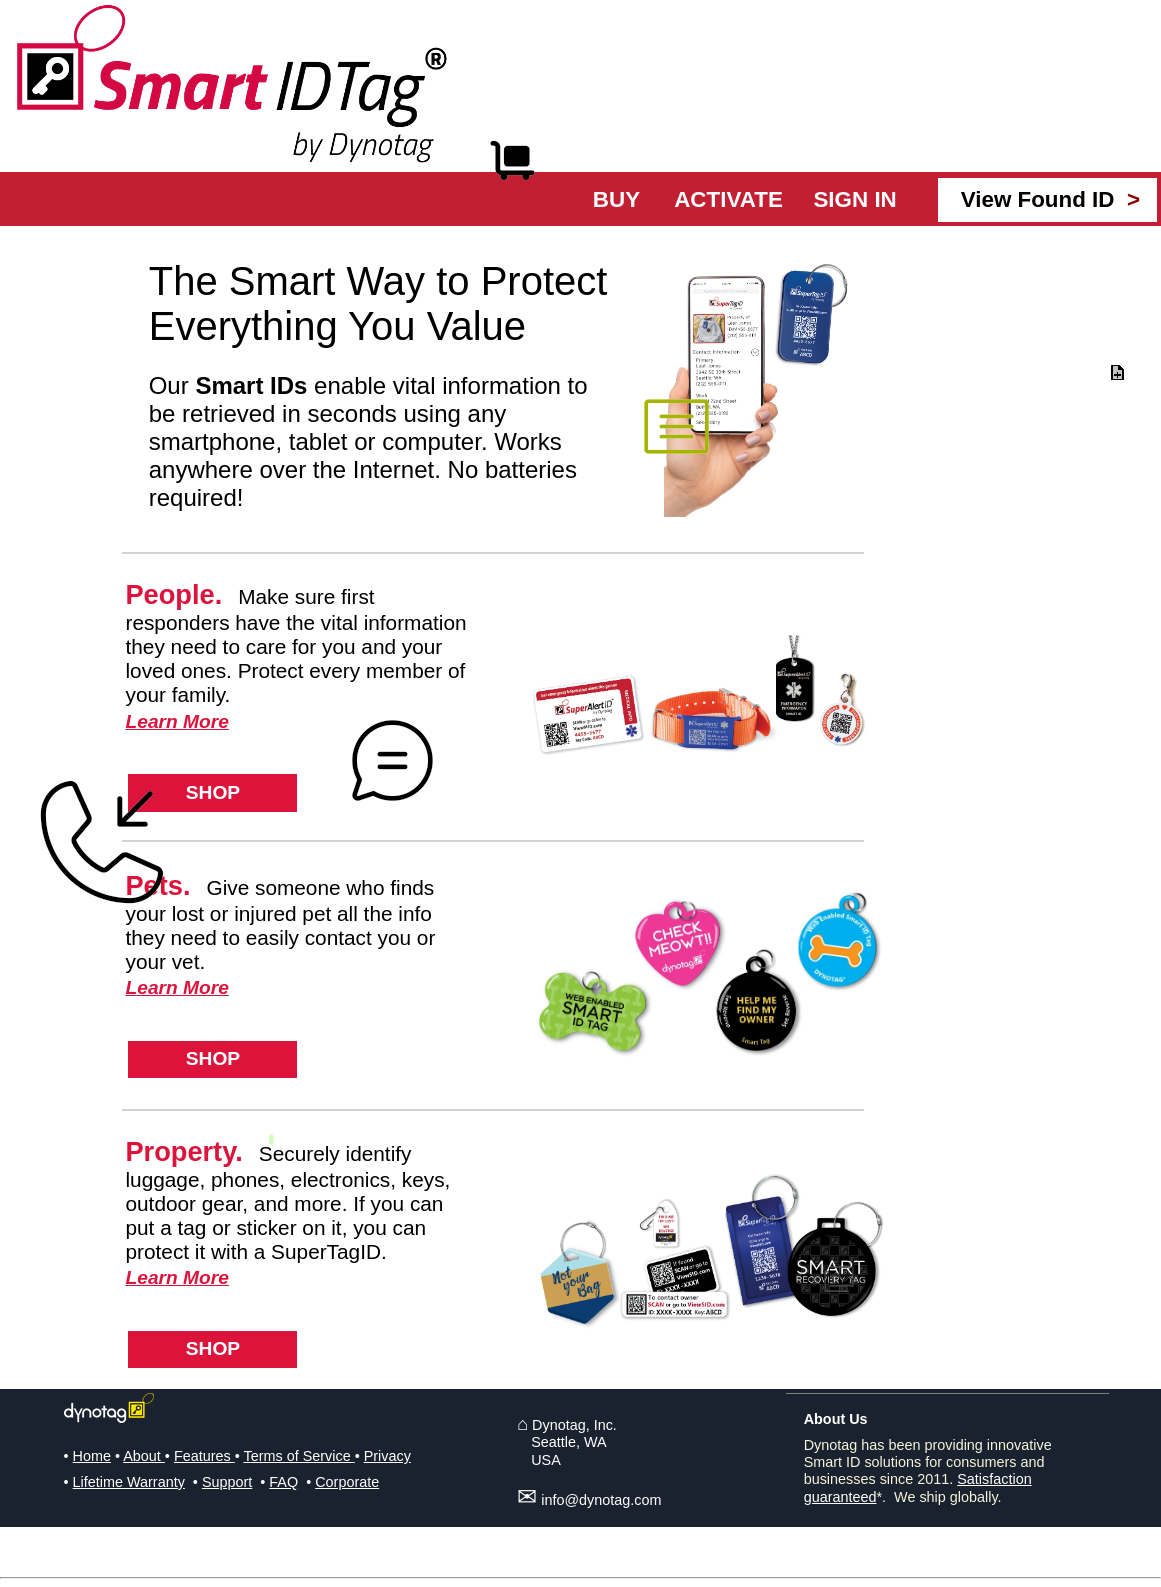  I want to click on open chat or messaging, so click(392, 760).